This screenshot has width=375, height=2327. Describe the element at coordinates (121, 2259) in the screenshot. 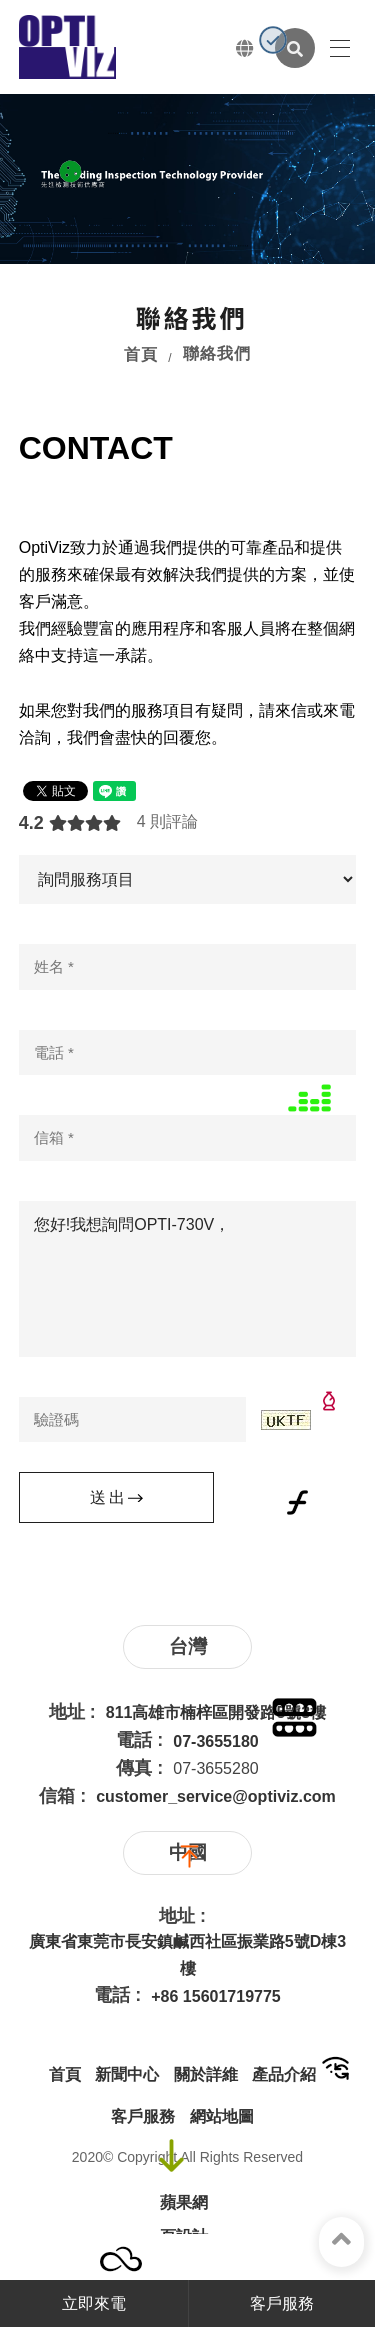

I see `skyatlas brand logo` at that location.